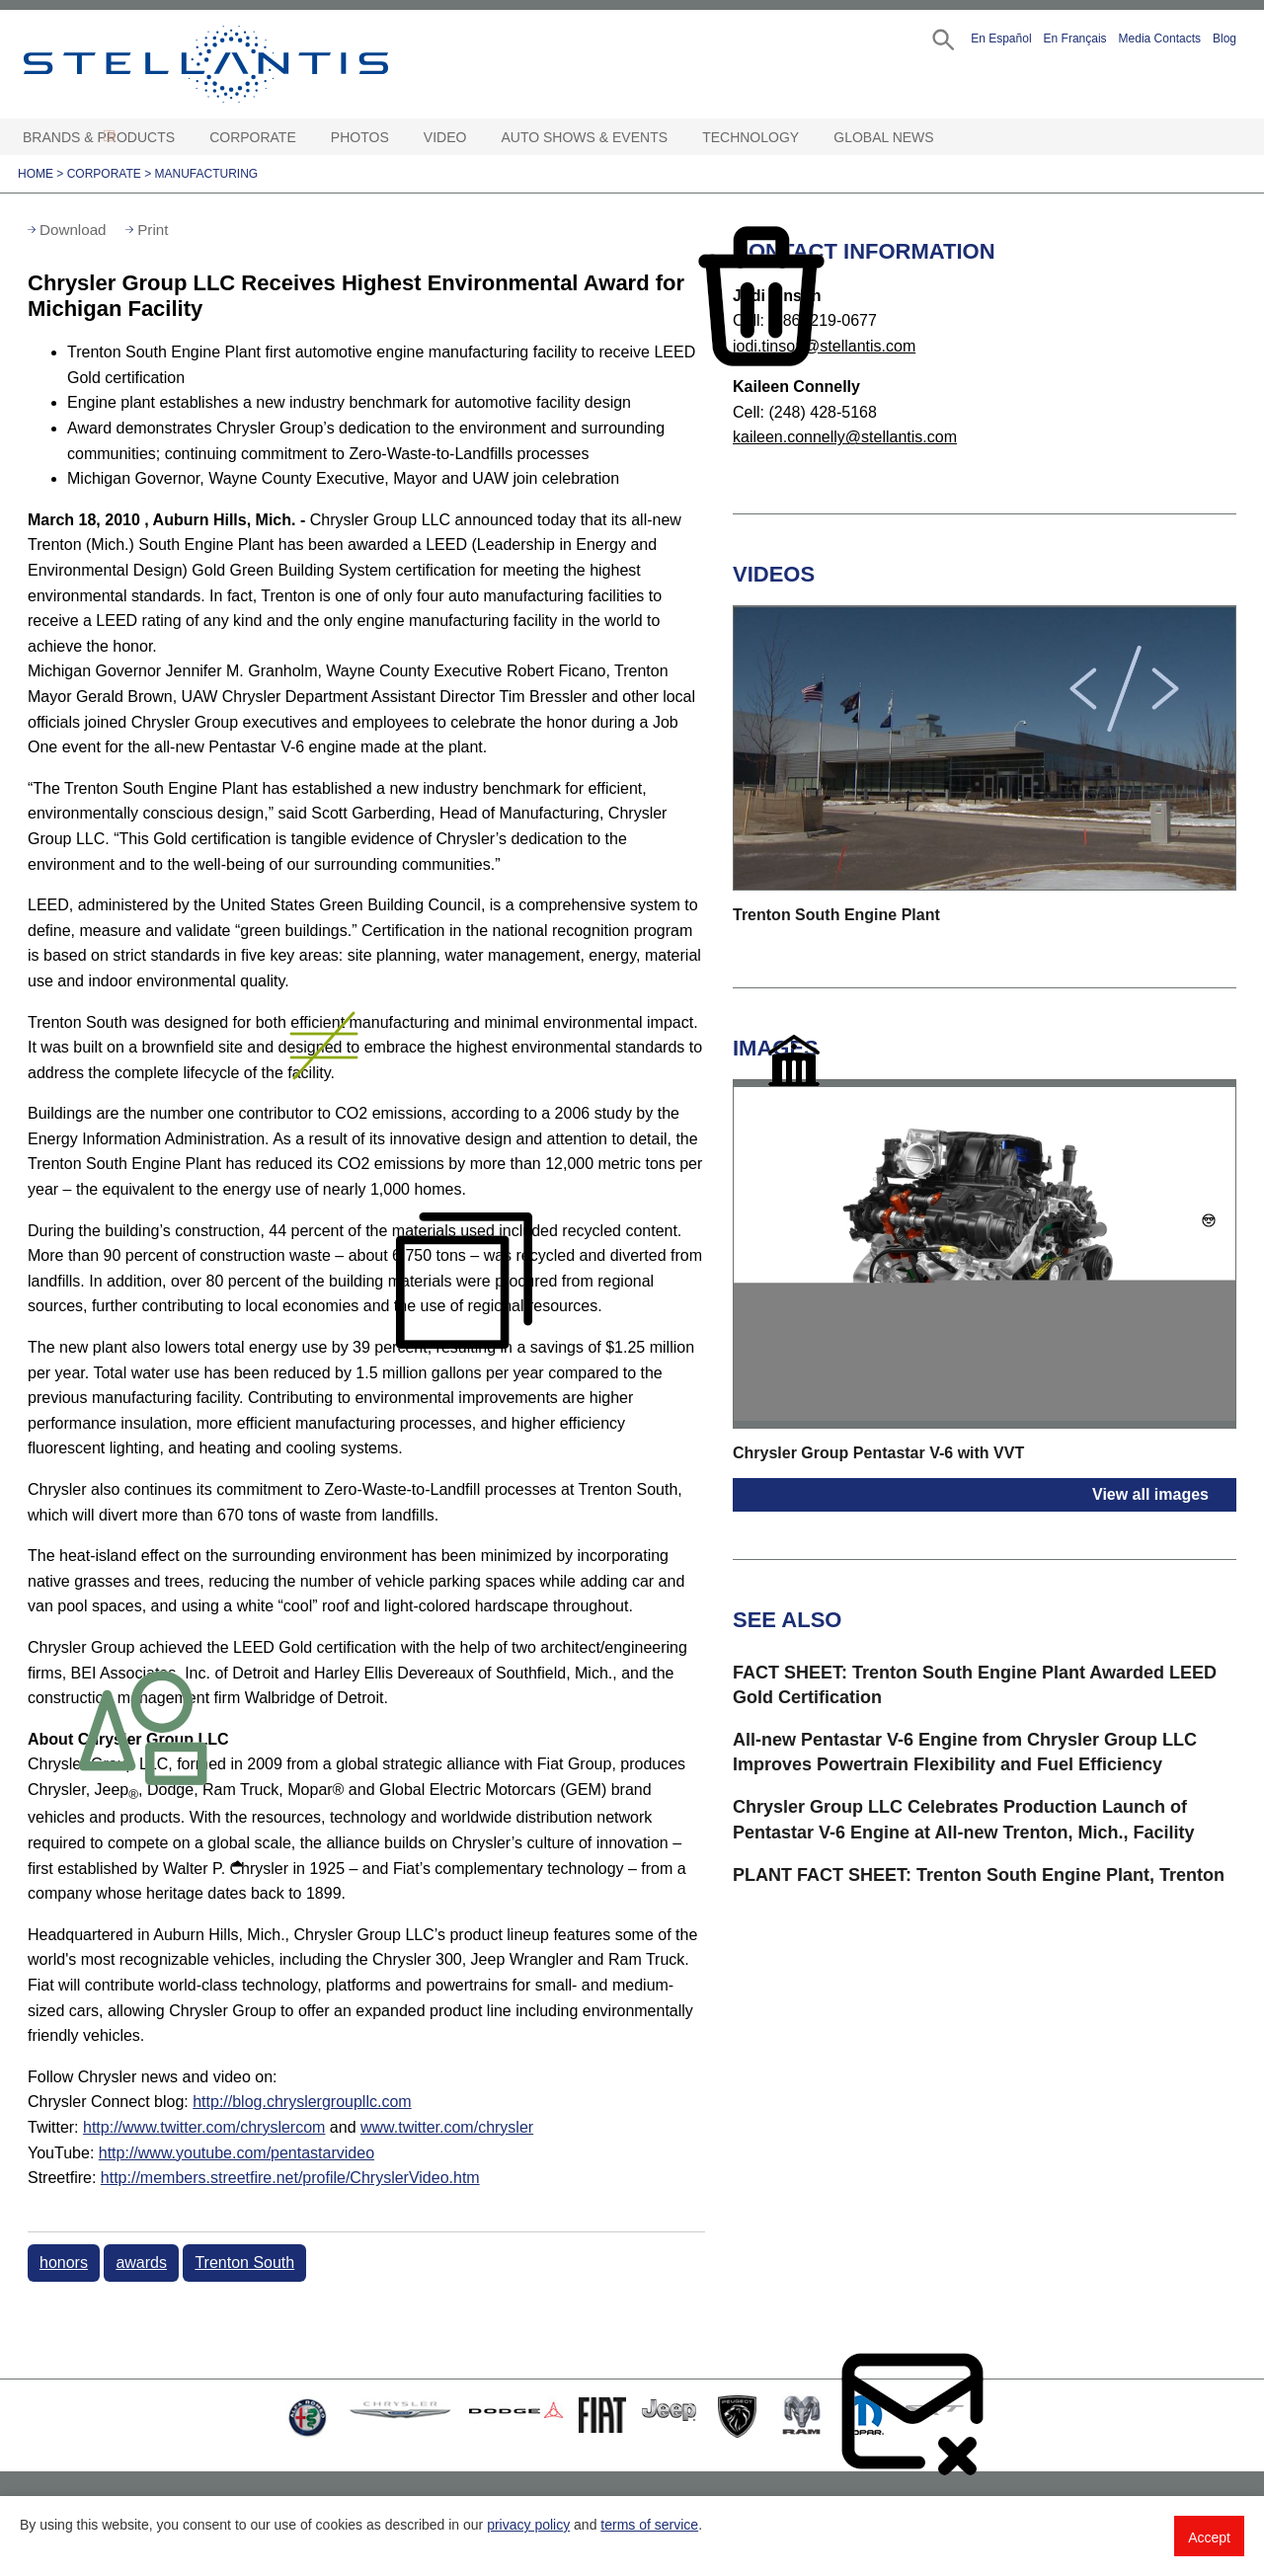  What do you see at coordinates (145, 1733) in the screenshot?
I see `access shape tools or drawing options` at bounding box center [145, 1733].